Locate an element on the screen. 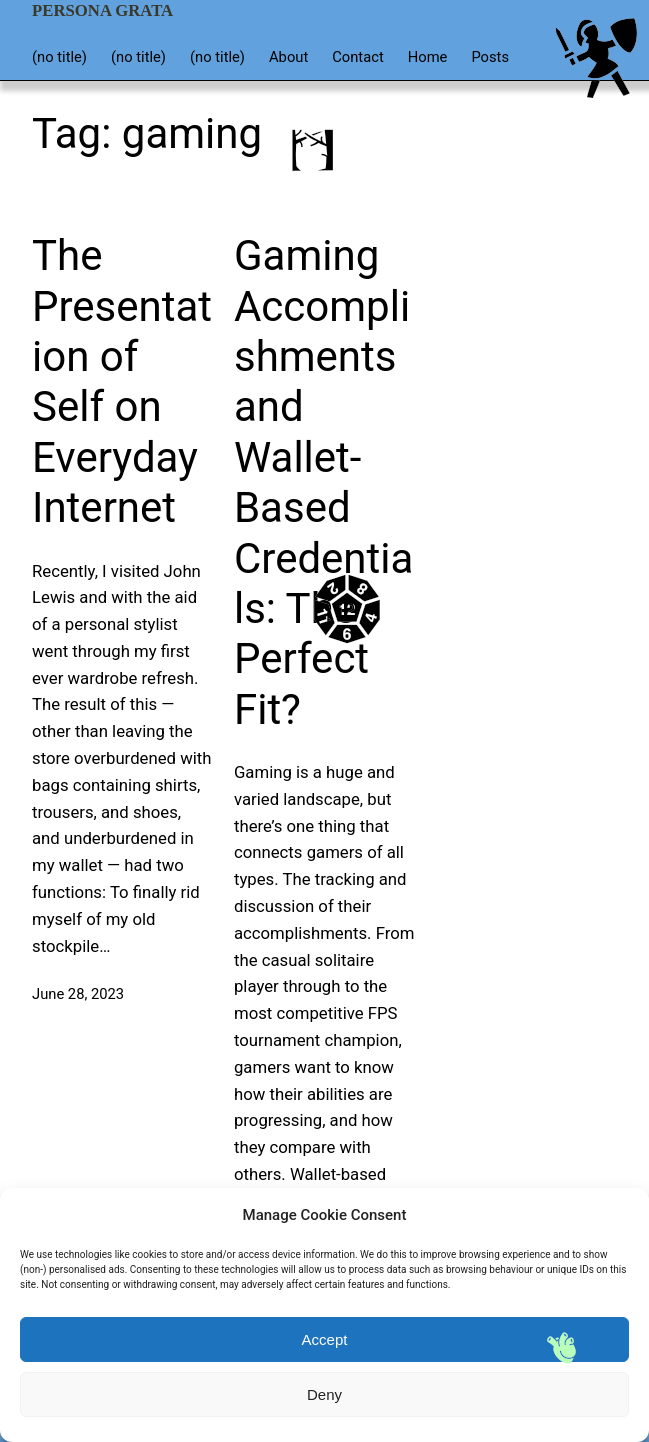  enter a forest zone or nature area is located at coordinates (312, 150).